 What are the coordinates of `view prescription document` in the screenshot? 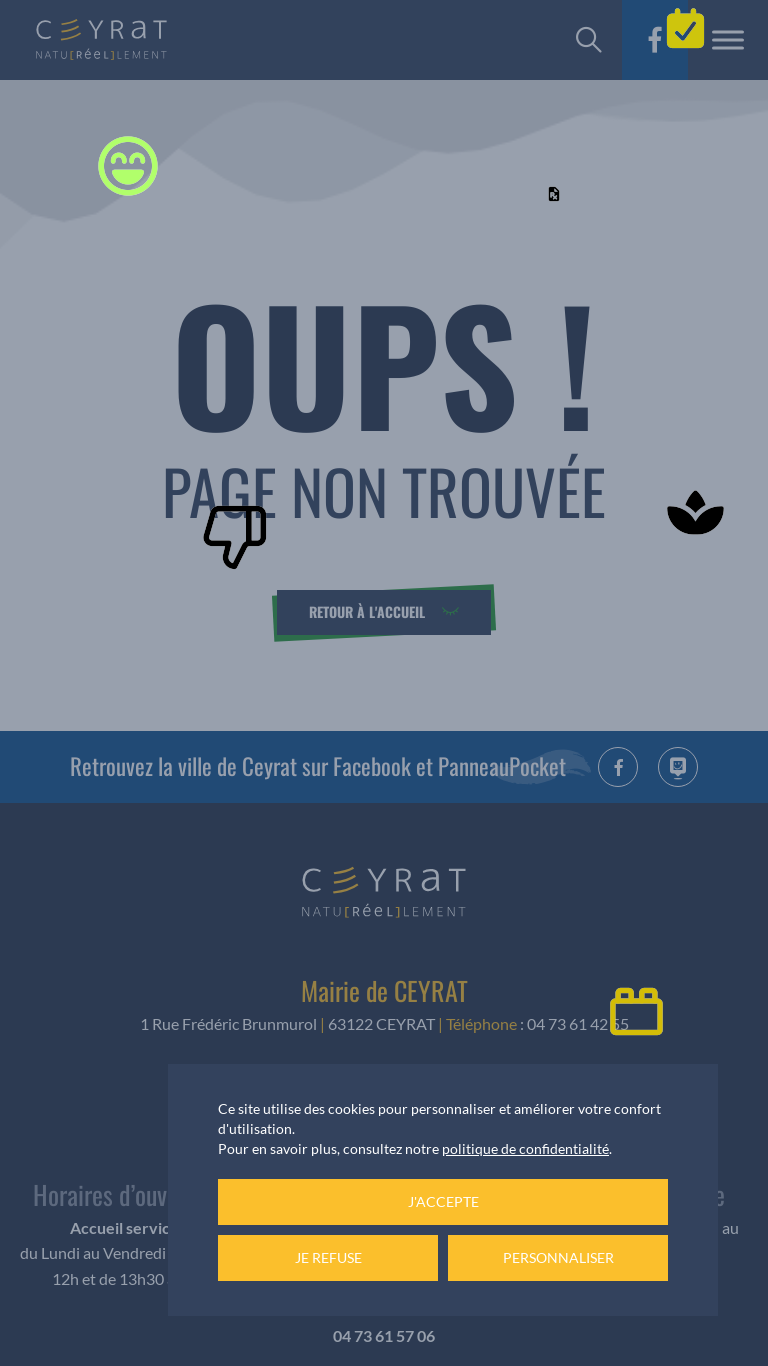 It's located at (554, 194).